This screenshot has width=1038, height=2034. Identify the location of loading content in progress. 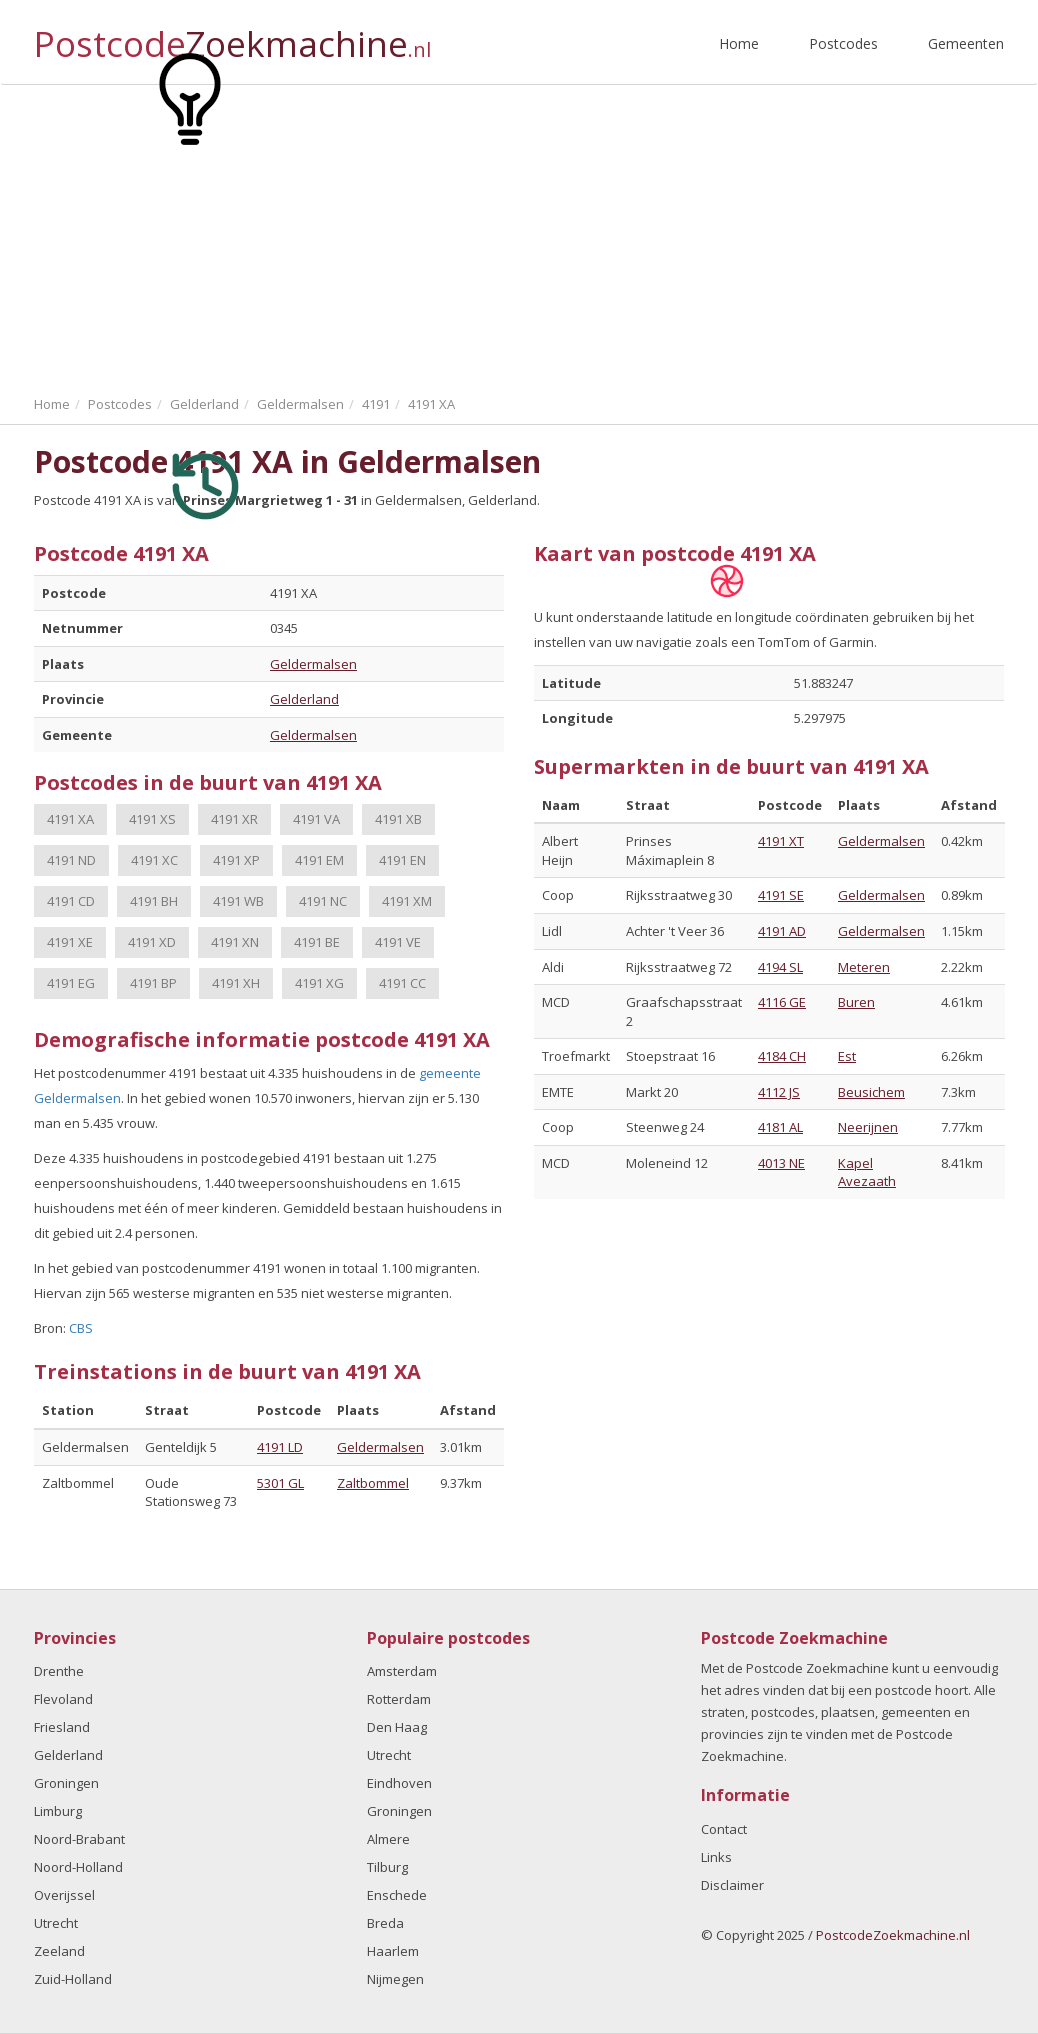
(727, 581).